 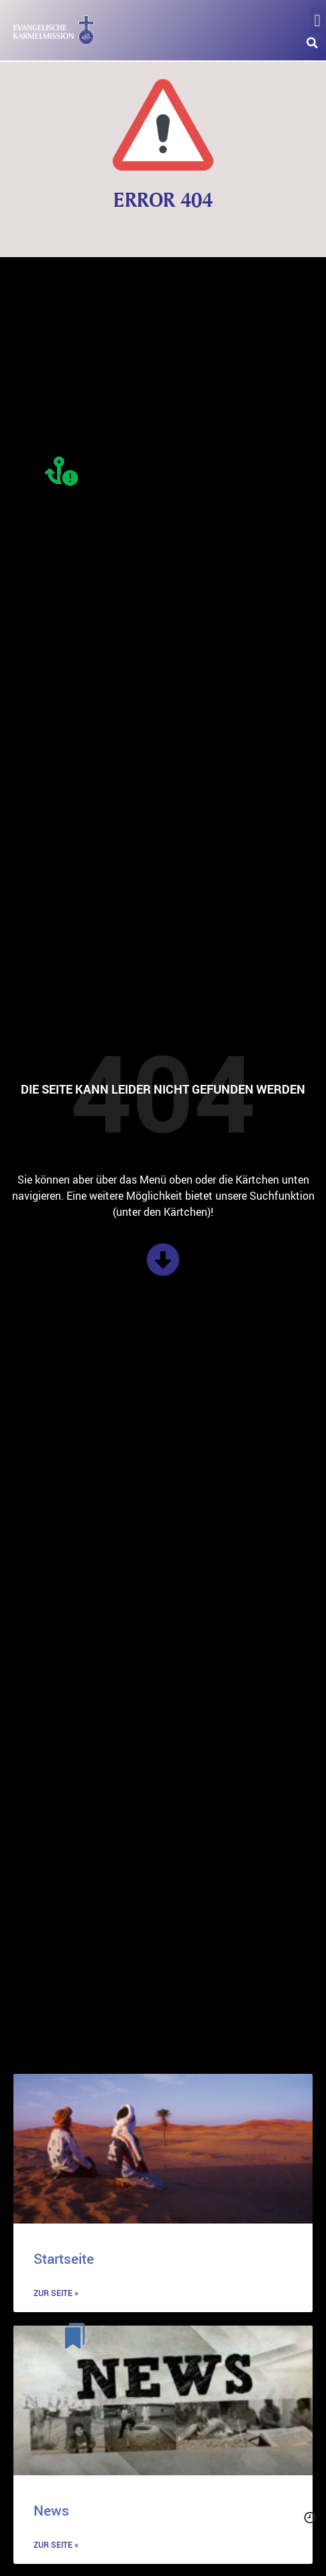 I want to click on anchor point warning or error, so click(x=60, y=470).